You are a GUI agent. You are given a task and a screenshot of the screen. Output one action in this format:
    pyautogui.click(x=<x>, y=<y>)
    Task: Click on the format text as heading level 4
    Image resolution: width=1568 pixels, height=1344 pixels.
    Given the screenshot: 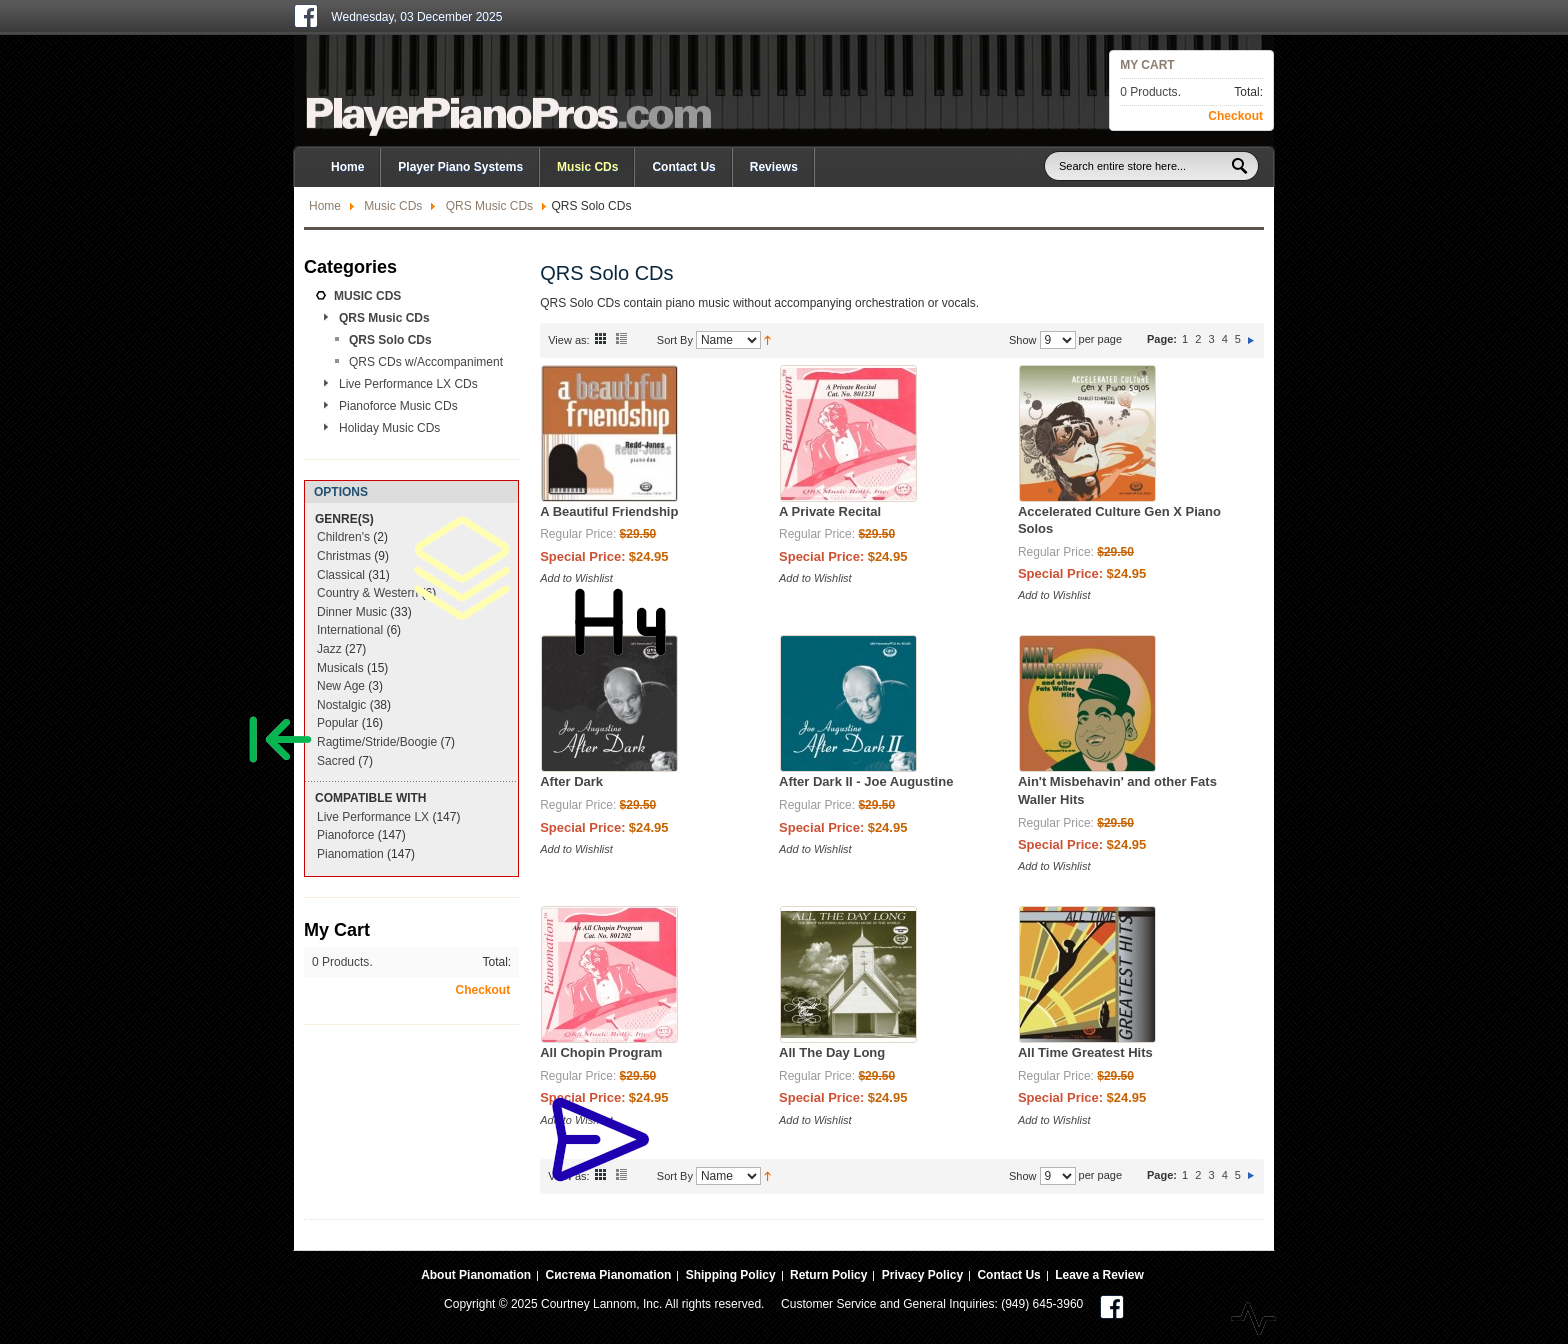 What is the action you would take?
    pyautogui.click(x=618, y=622)
    